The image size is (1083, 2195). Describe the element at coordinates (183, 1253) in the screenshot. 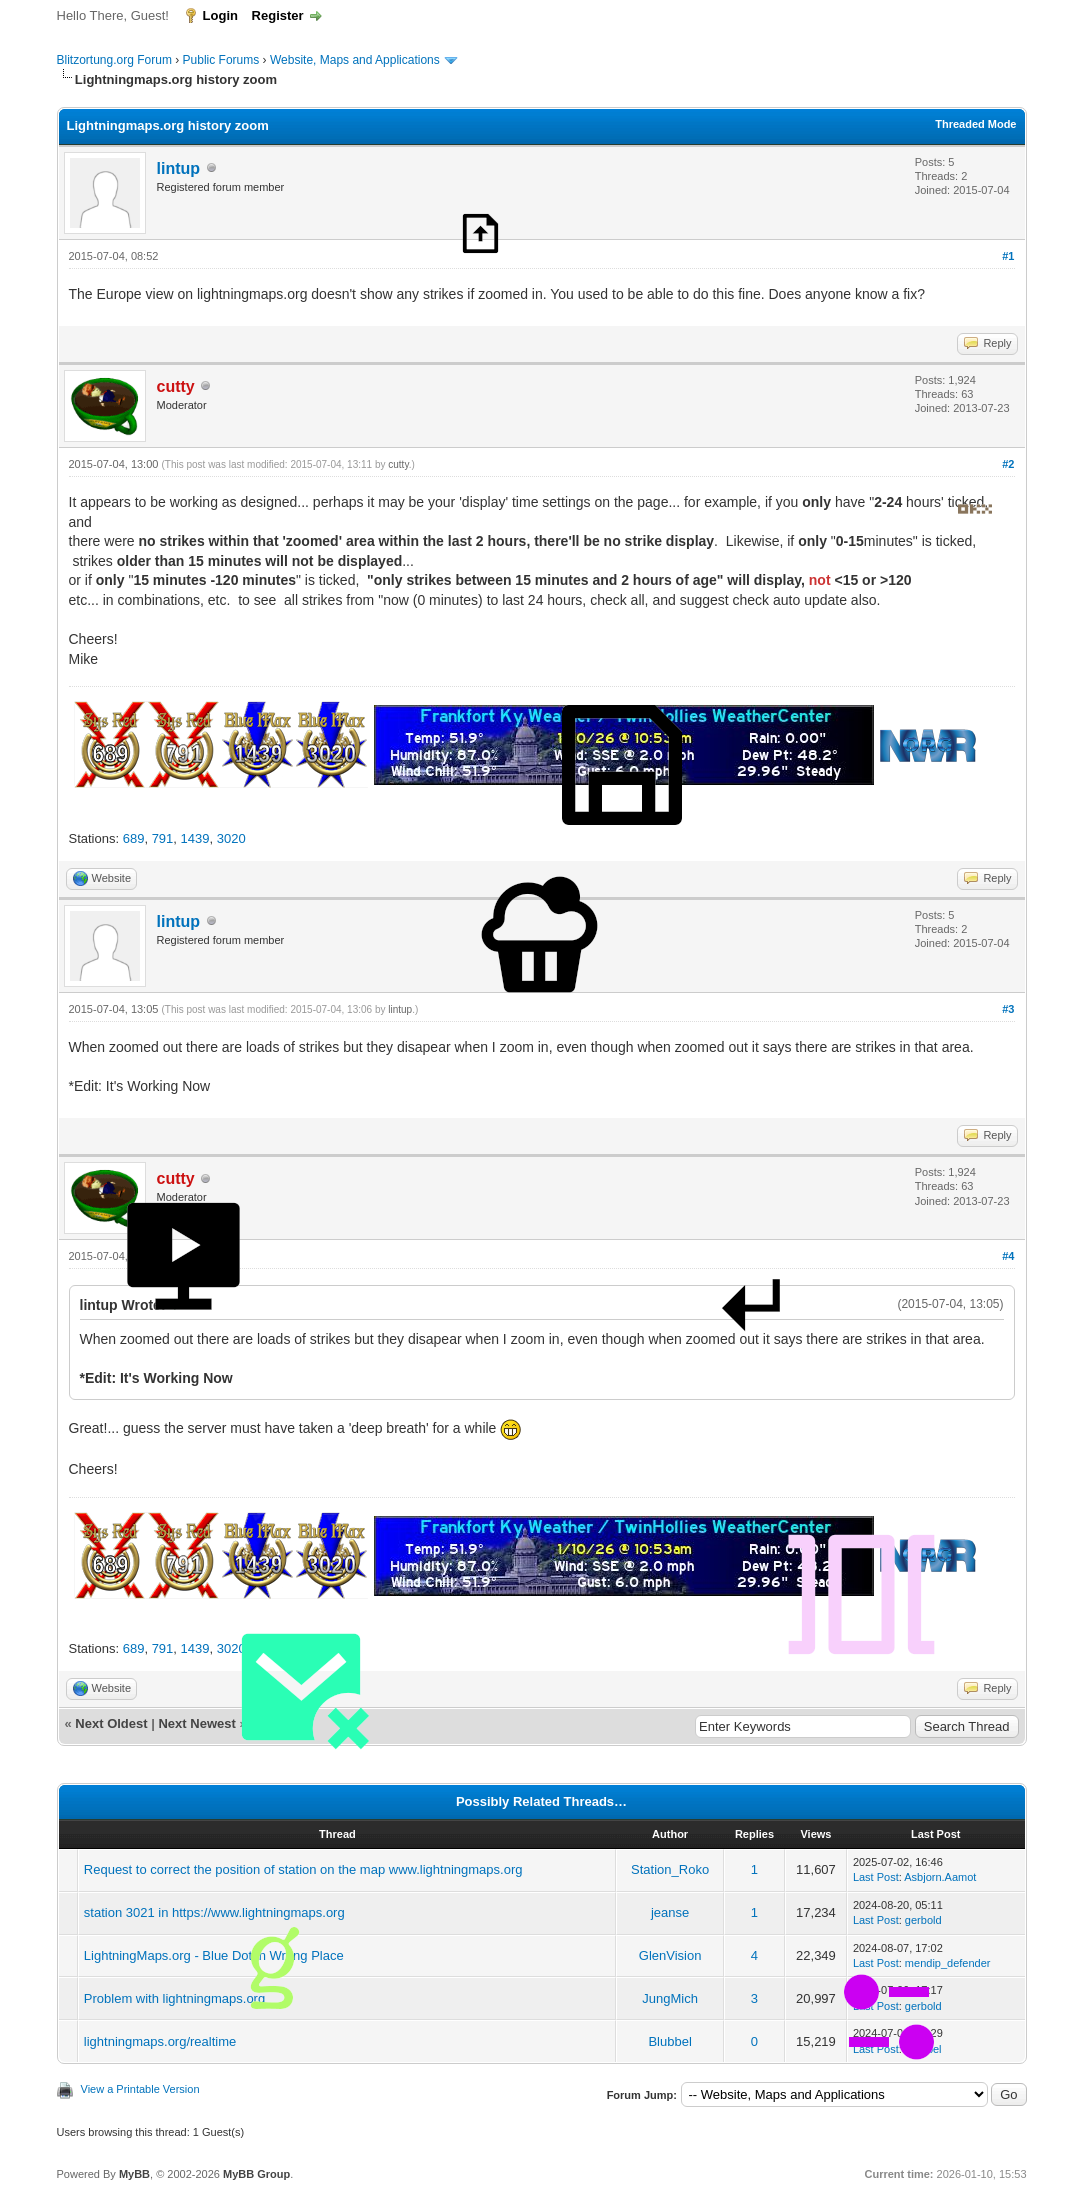

I see `start a presentation slideshow` at that location.